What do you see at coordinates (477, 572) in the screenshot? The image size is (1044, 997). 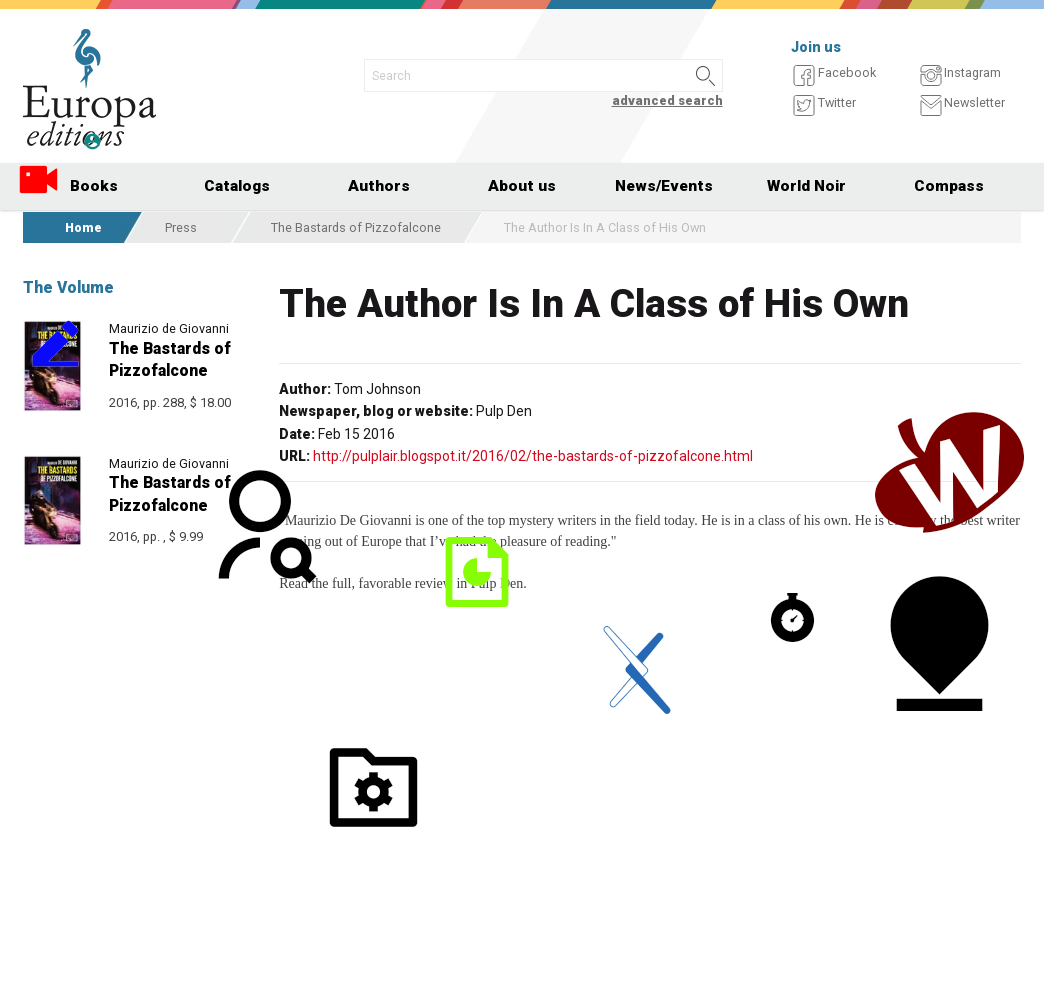 I see `view document with chart data` at bounding box center [477, 572].